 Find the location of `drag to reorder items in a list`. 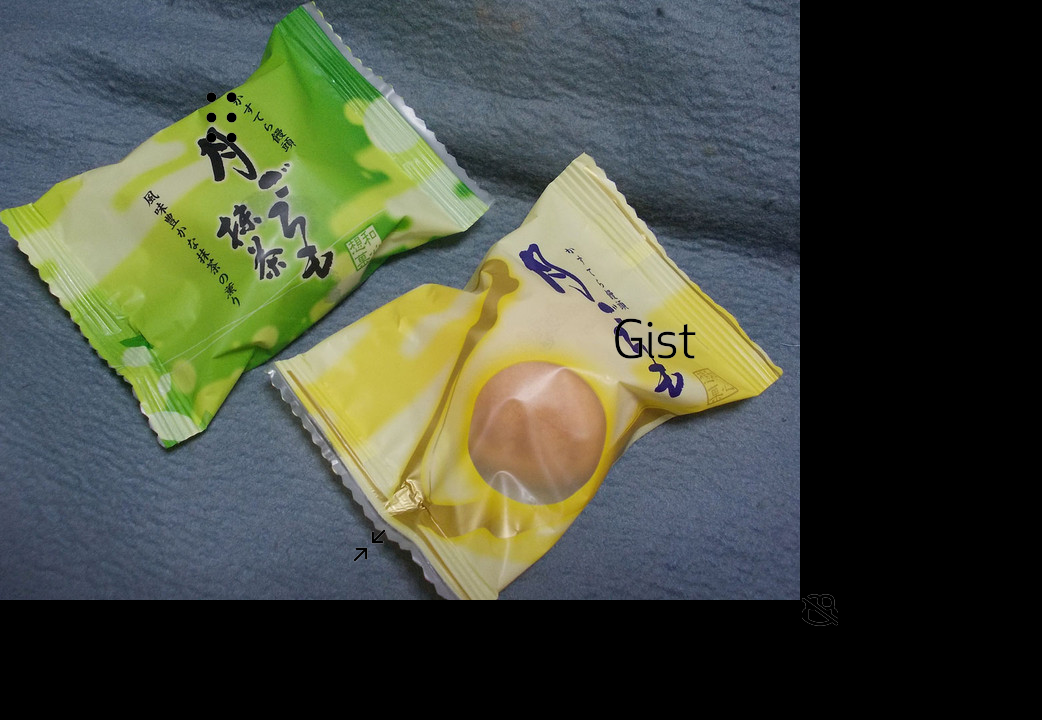

drag to reorder items in a list is located at coordinates (221, 117).